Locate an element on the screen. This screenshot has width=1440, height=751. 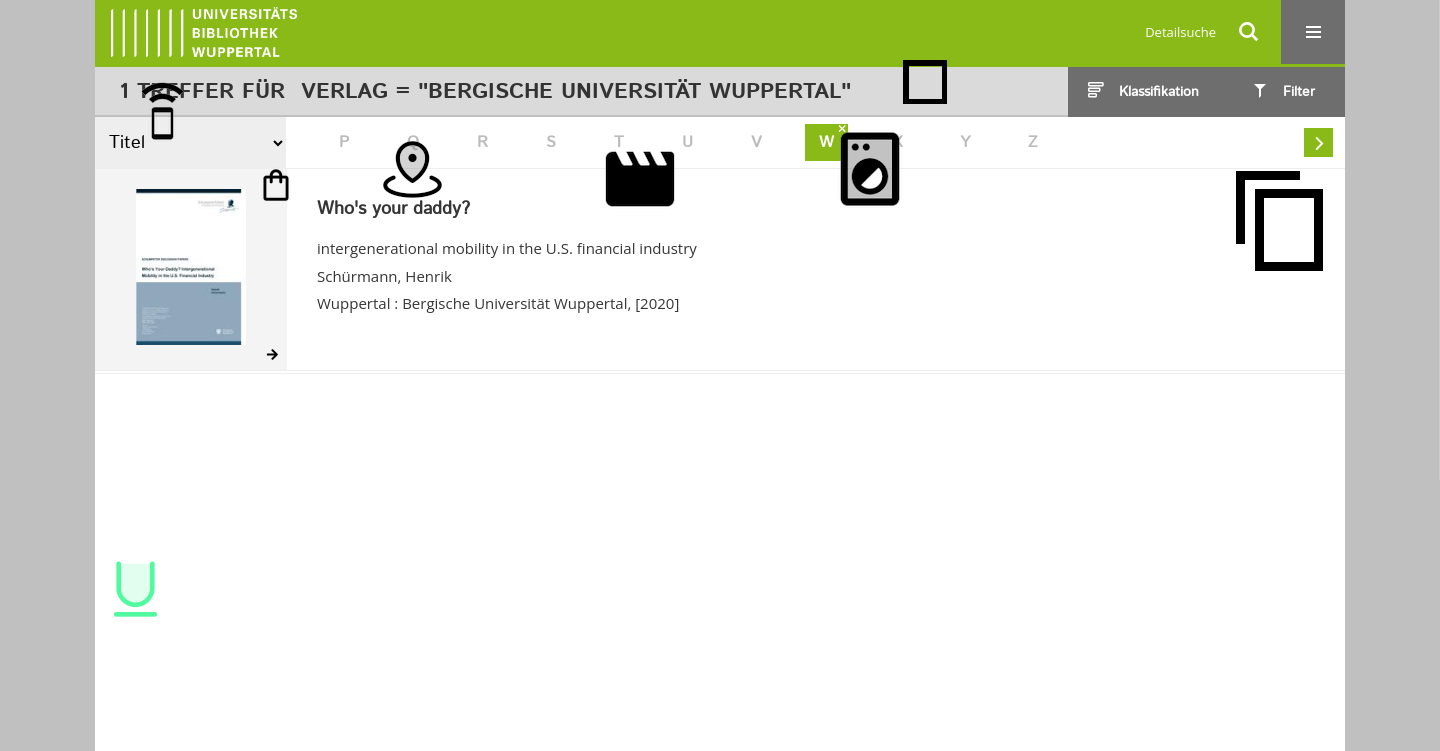
apply underline formatting to selected text is located at coordinates (135, 585).